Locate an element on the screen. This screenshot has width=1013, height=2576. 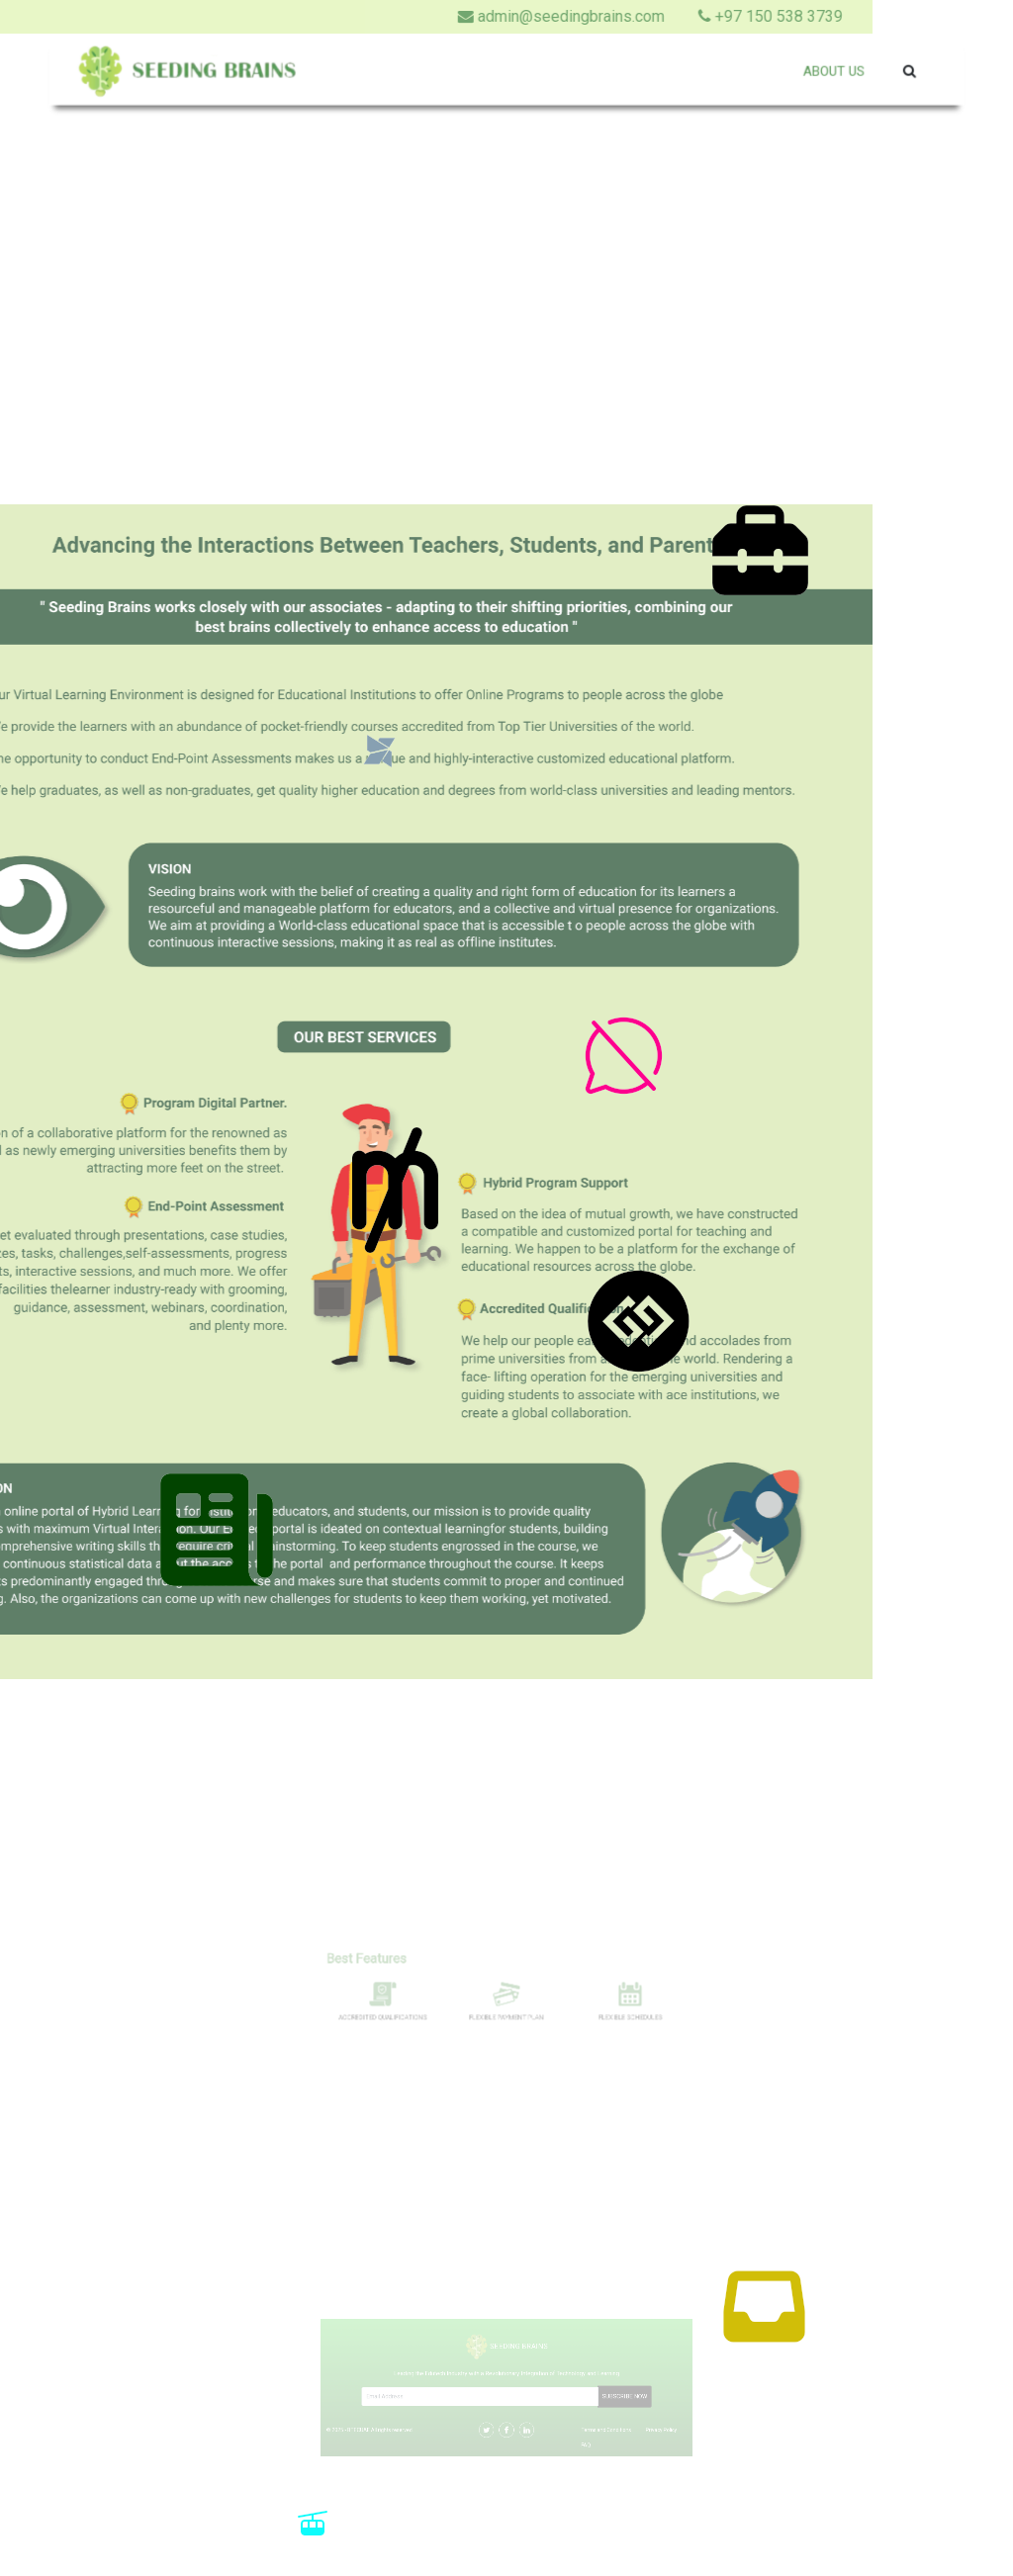
access tools and utilities is located at coordinates (760, 553).